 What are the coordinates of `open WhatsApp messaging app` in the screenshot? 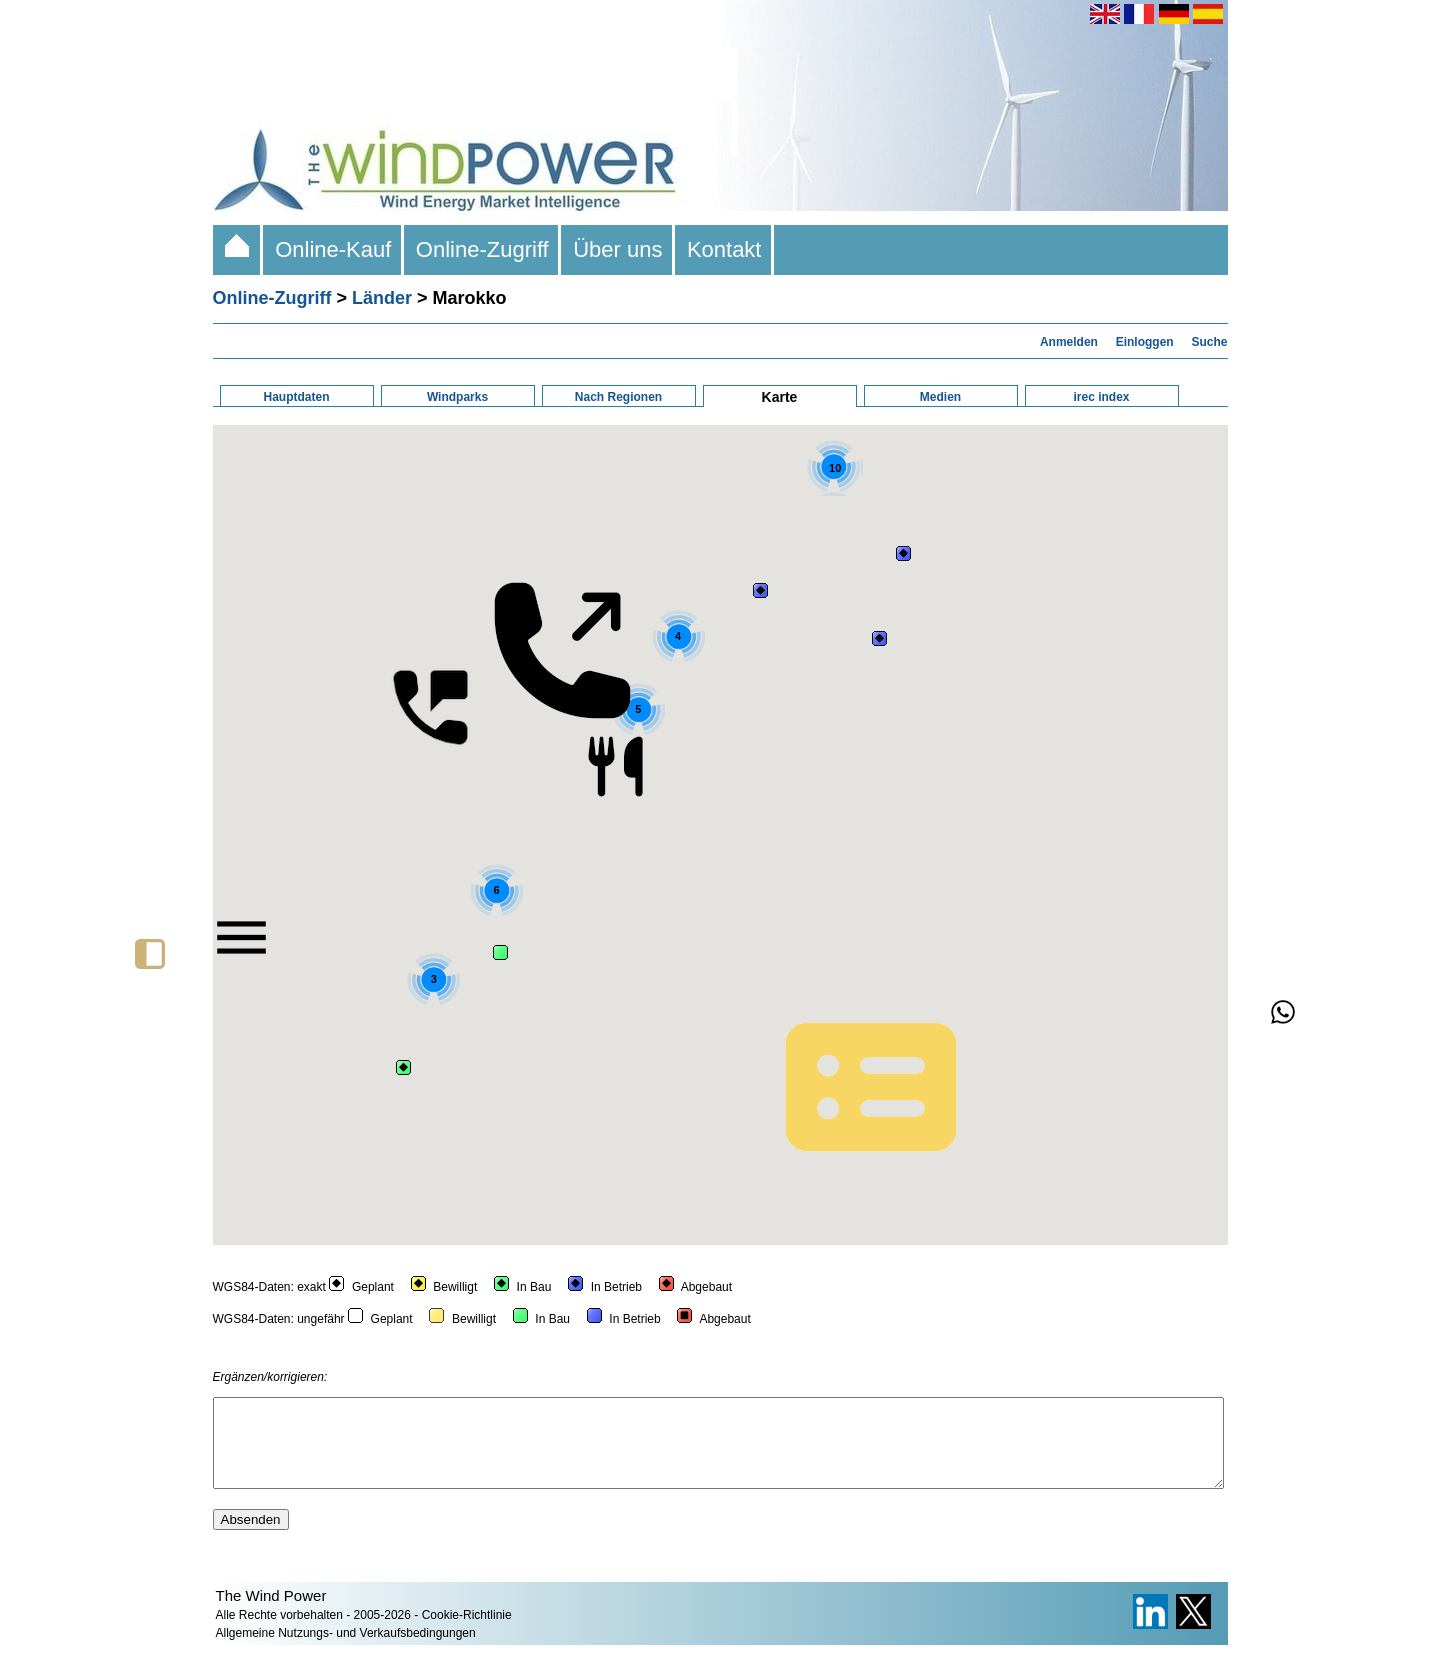 It's located at (1283, 1012).